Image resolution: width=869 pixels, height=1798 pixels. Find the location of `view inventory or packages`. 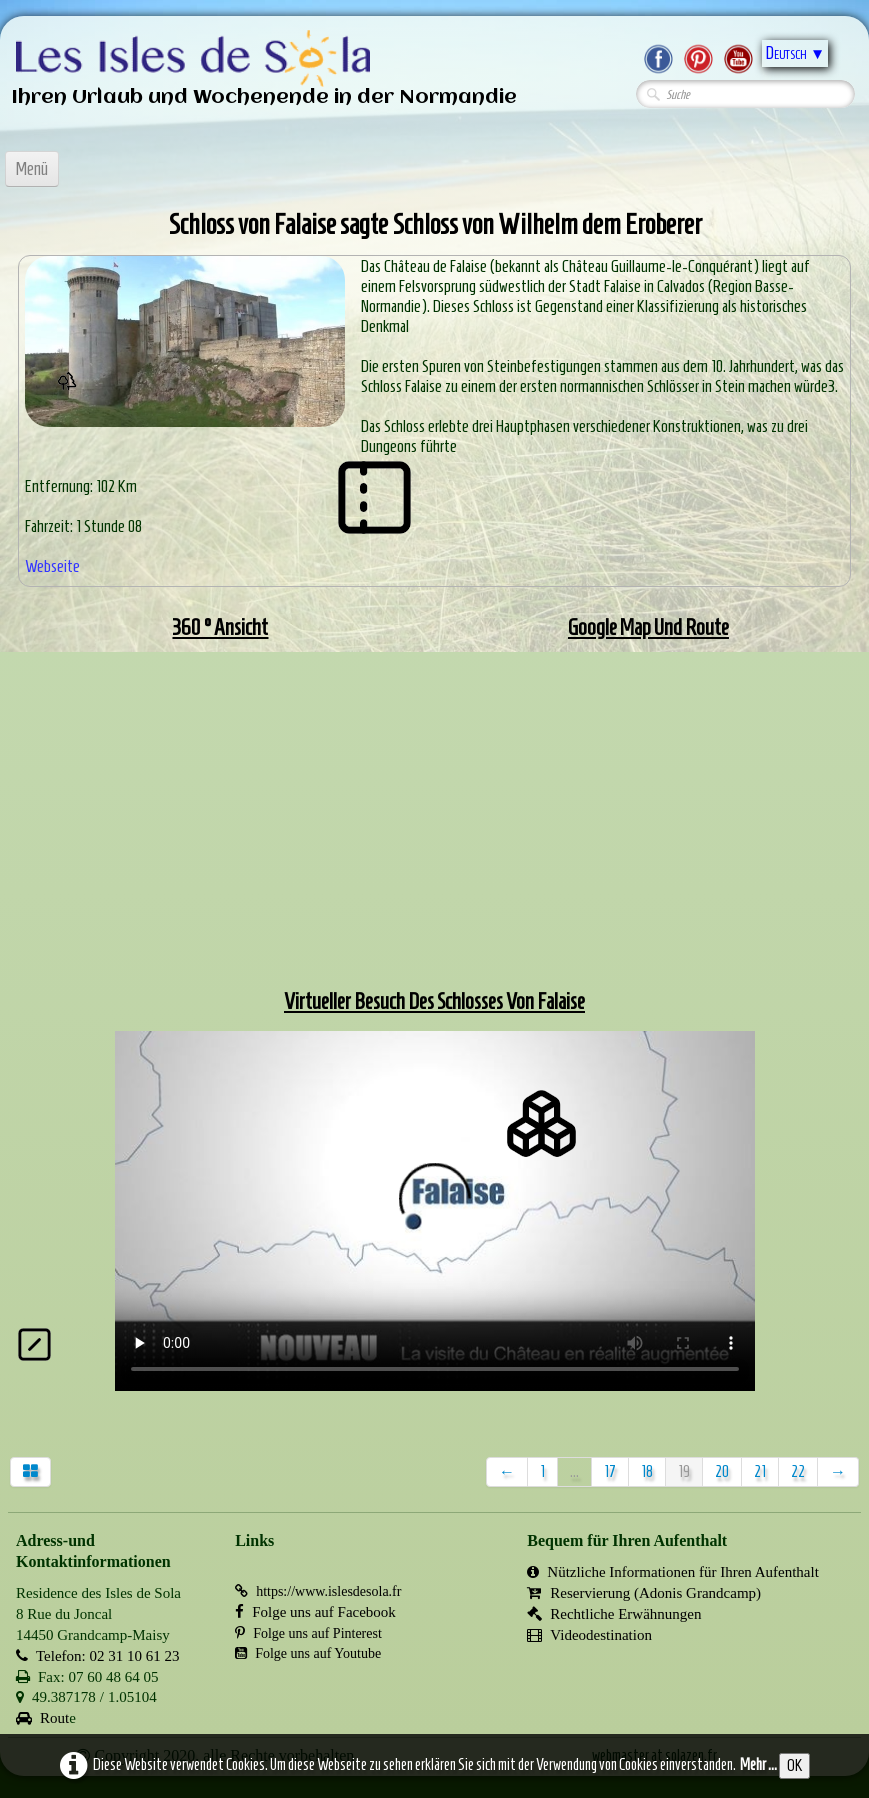

view inventory or packages is located at coordinates (541, 1123).